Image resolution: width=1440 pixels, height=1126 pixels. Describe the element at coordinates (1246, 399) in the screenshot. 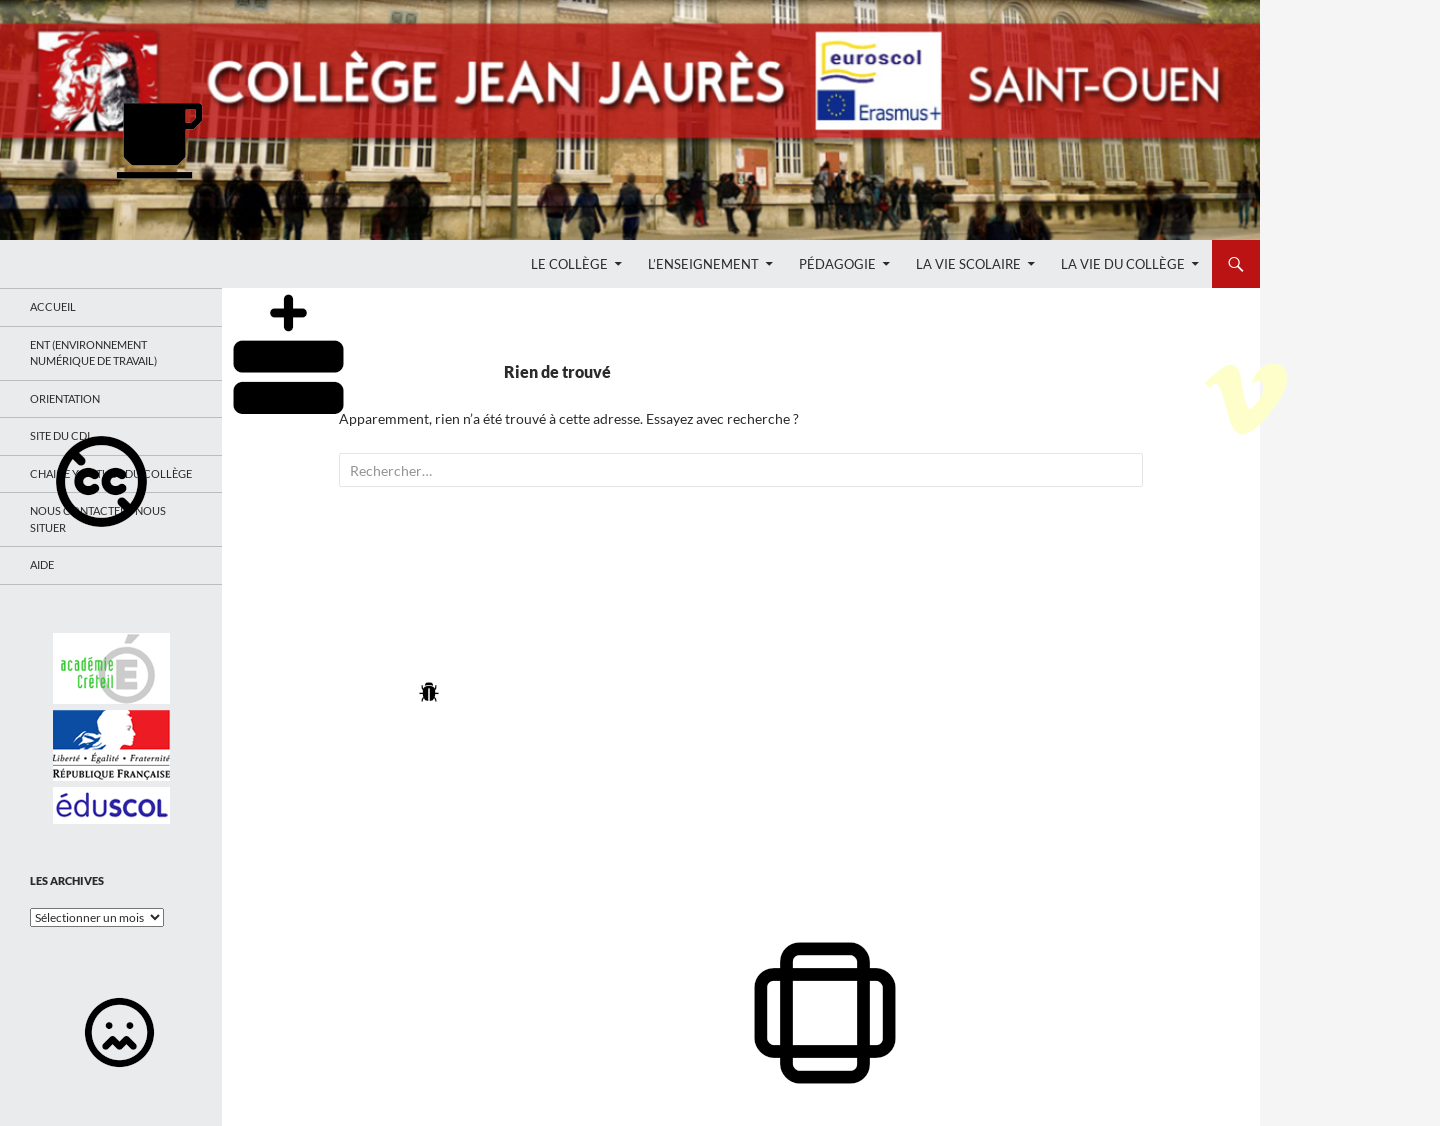

I see `open Vimeo app` at that location.